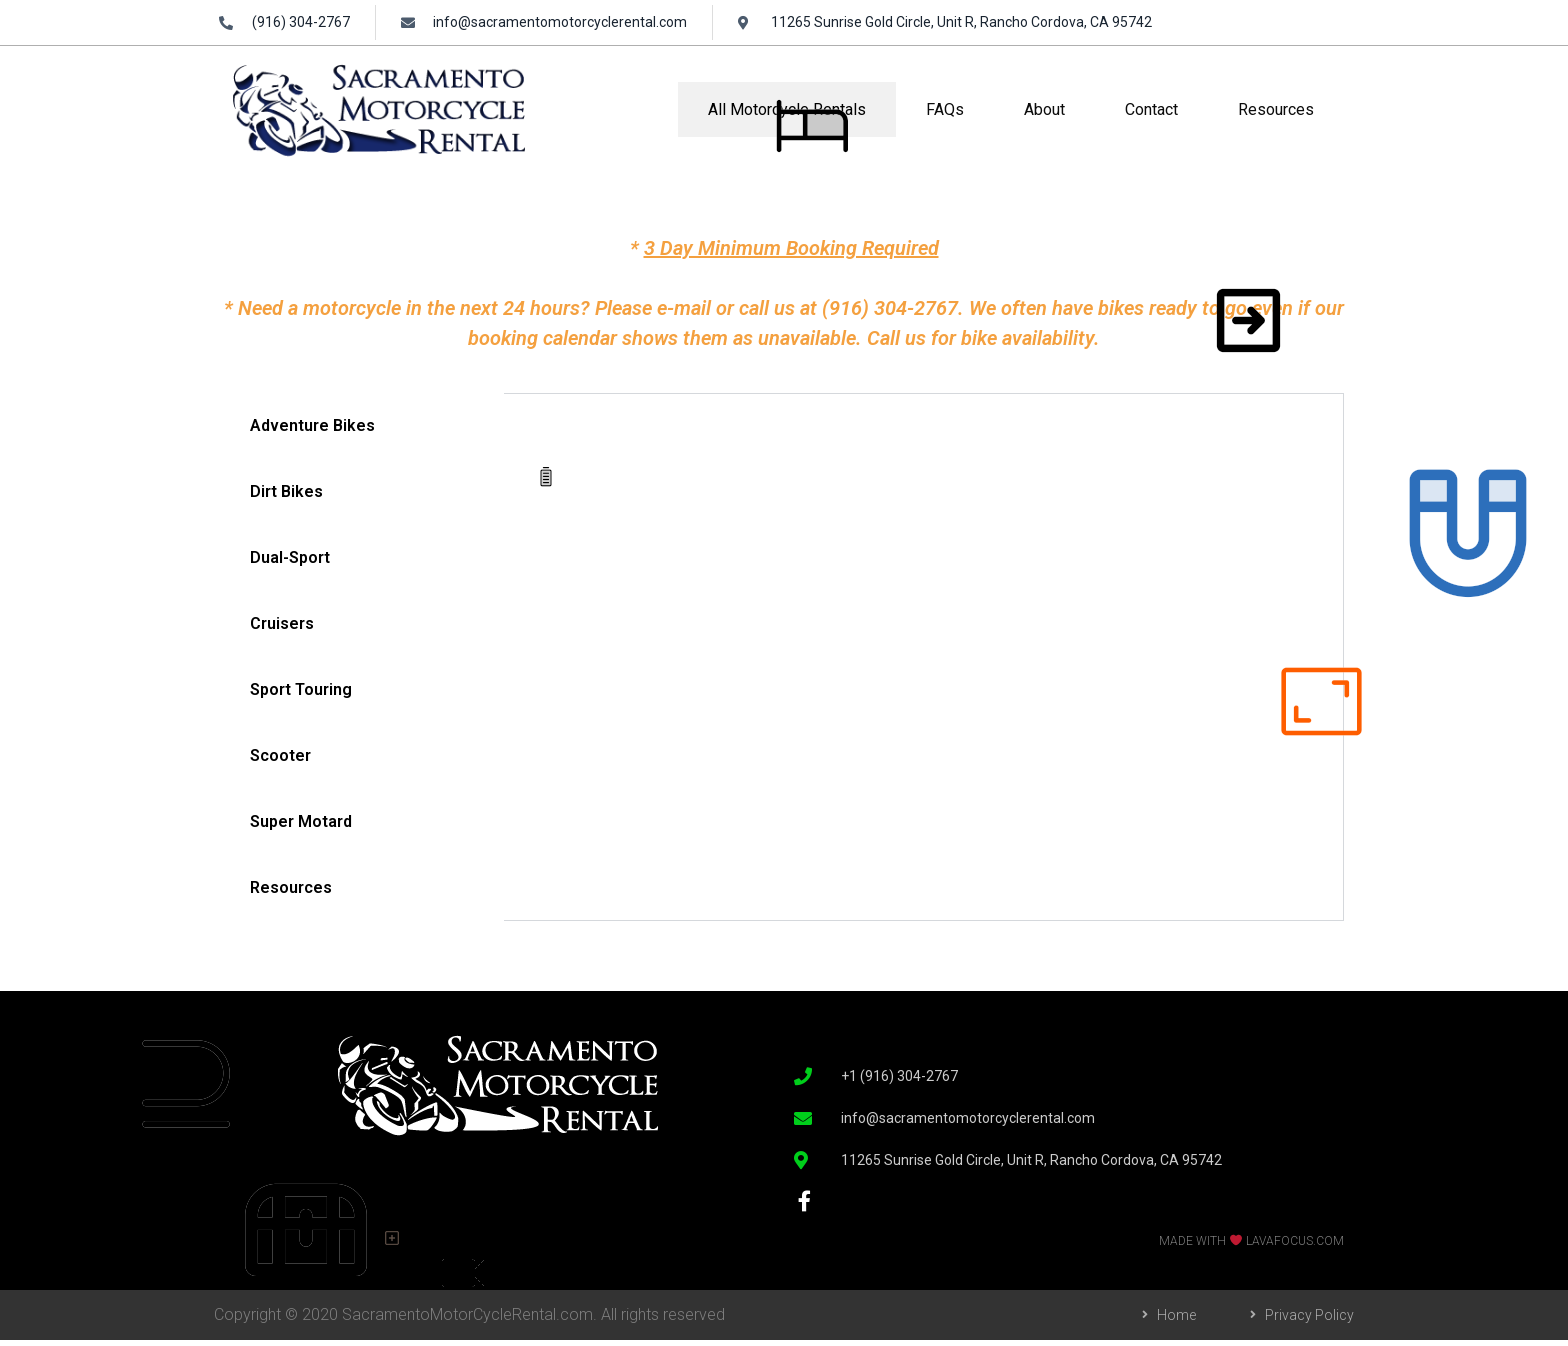  Describe the element at coordinates (810, 126) in the screenshot. I see `view hotel or accommodation options` at that location.